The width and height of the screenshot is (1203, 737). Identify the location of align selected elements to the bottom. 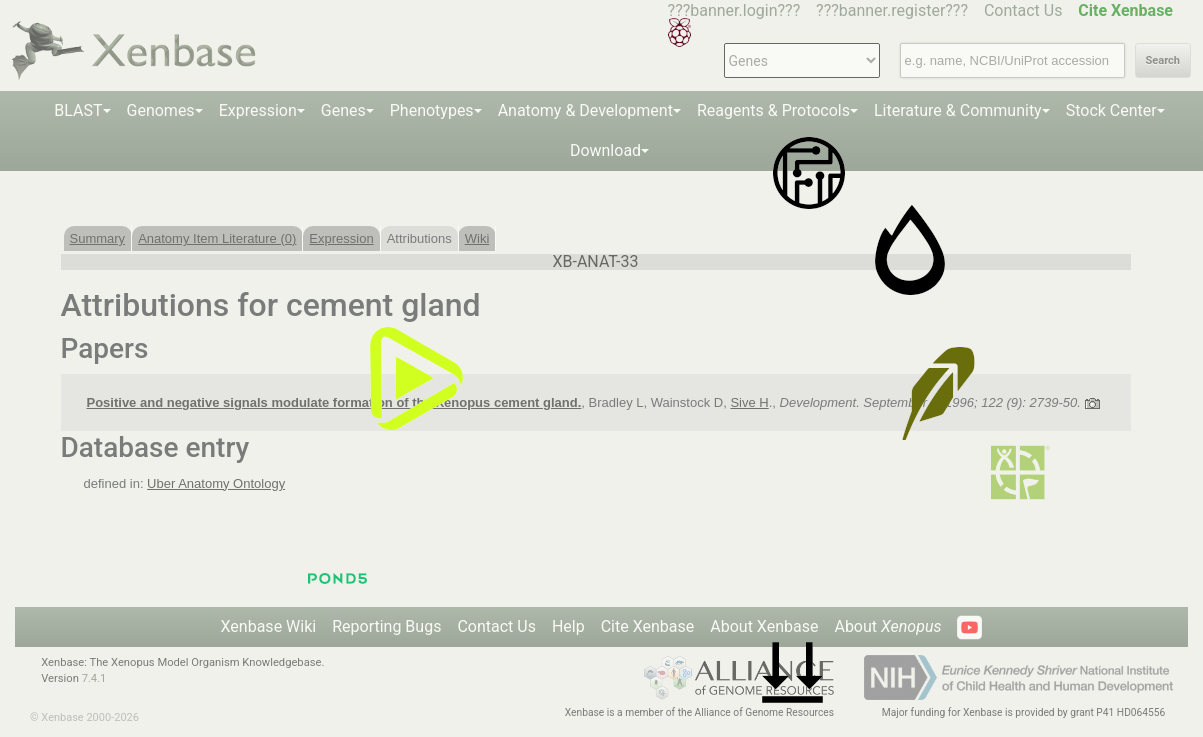
(792, 672).